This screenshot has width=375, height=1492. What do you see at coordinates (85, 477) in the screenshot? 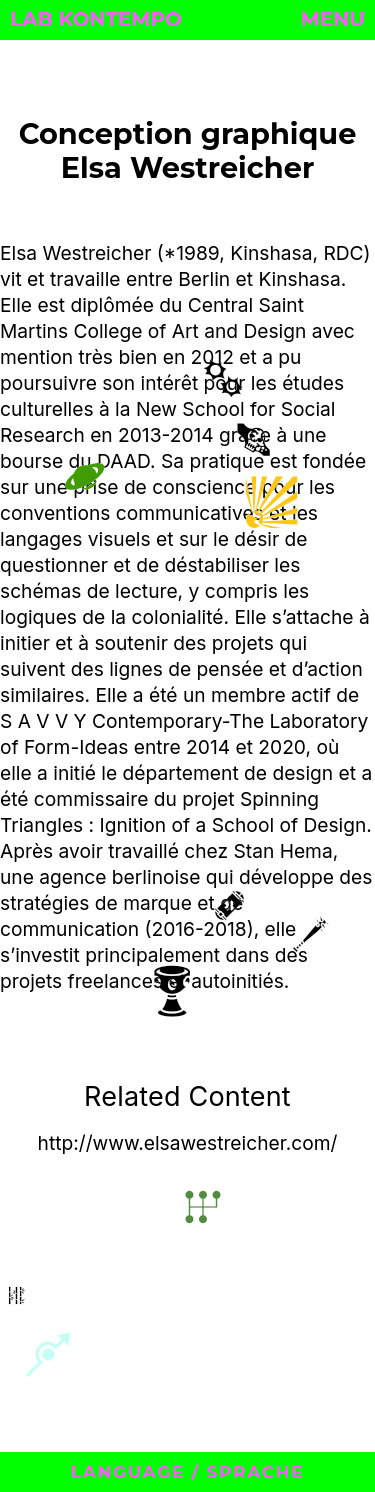
I see `access space or astronomy-themed content` at bounding box center [85, 477].